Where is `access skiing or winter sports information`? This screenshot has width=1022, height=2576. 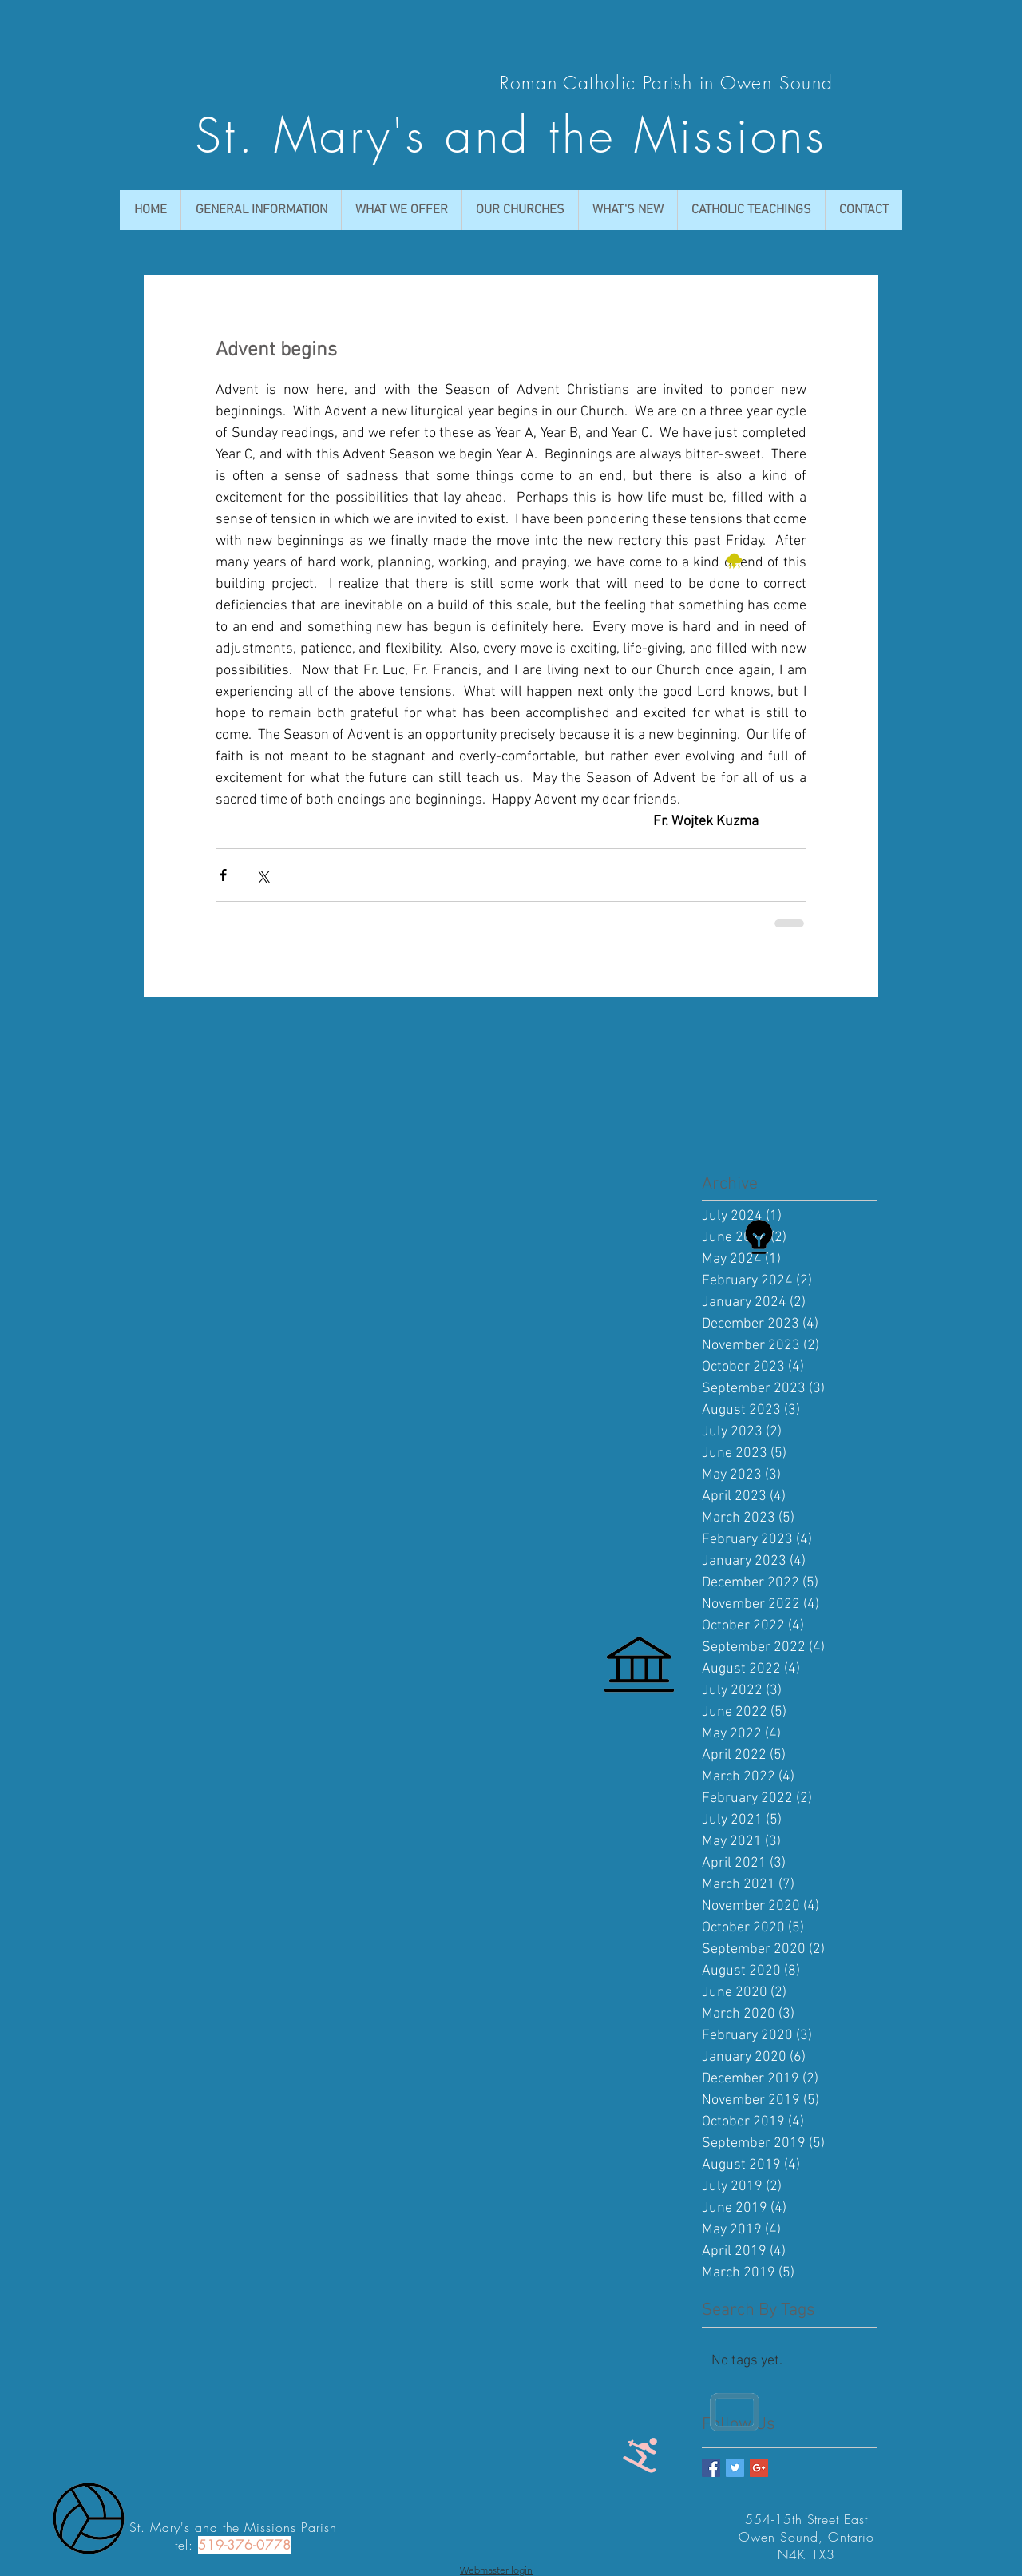 access skiing or winter sports information is located at coordinates (641, 2454).